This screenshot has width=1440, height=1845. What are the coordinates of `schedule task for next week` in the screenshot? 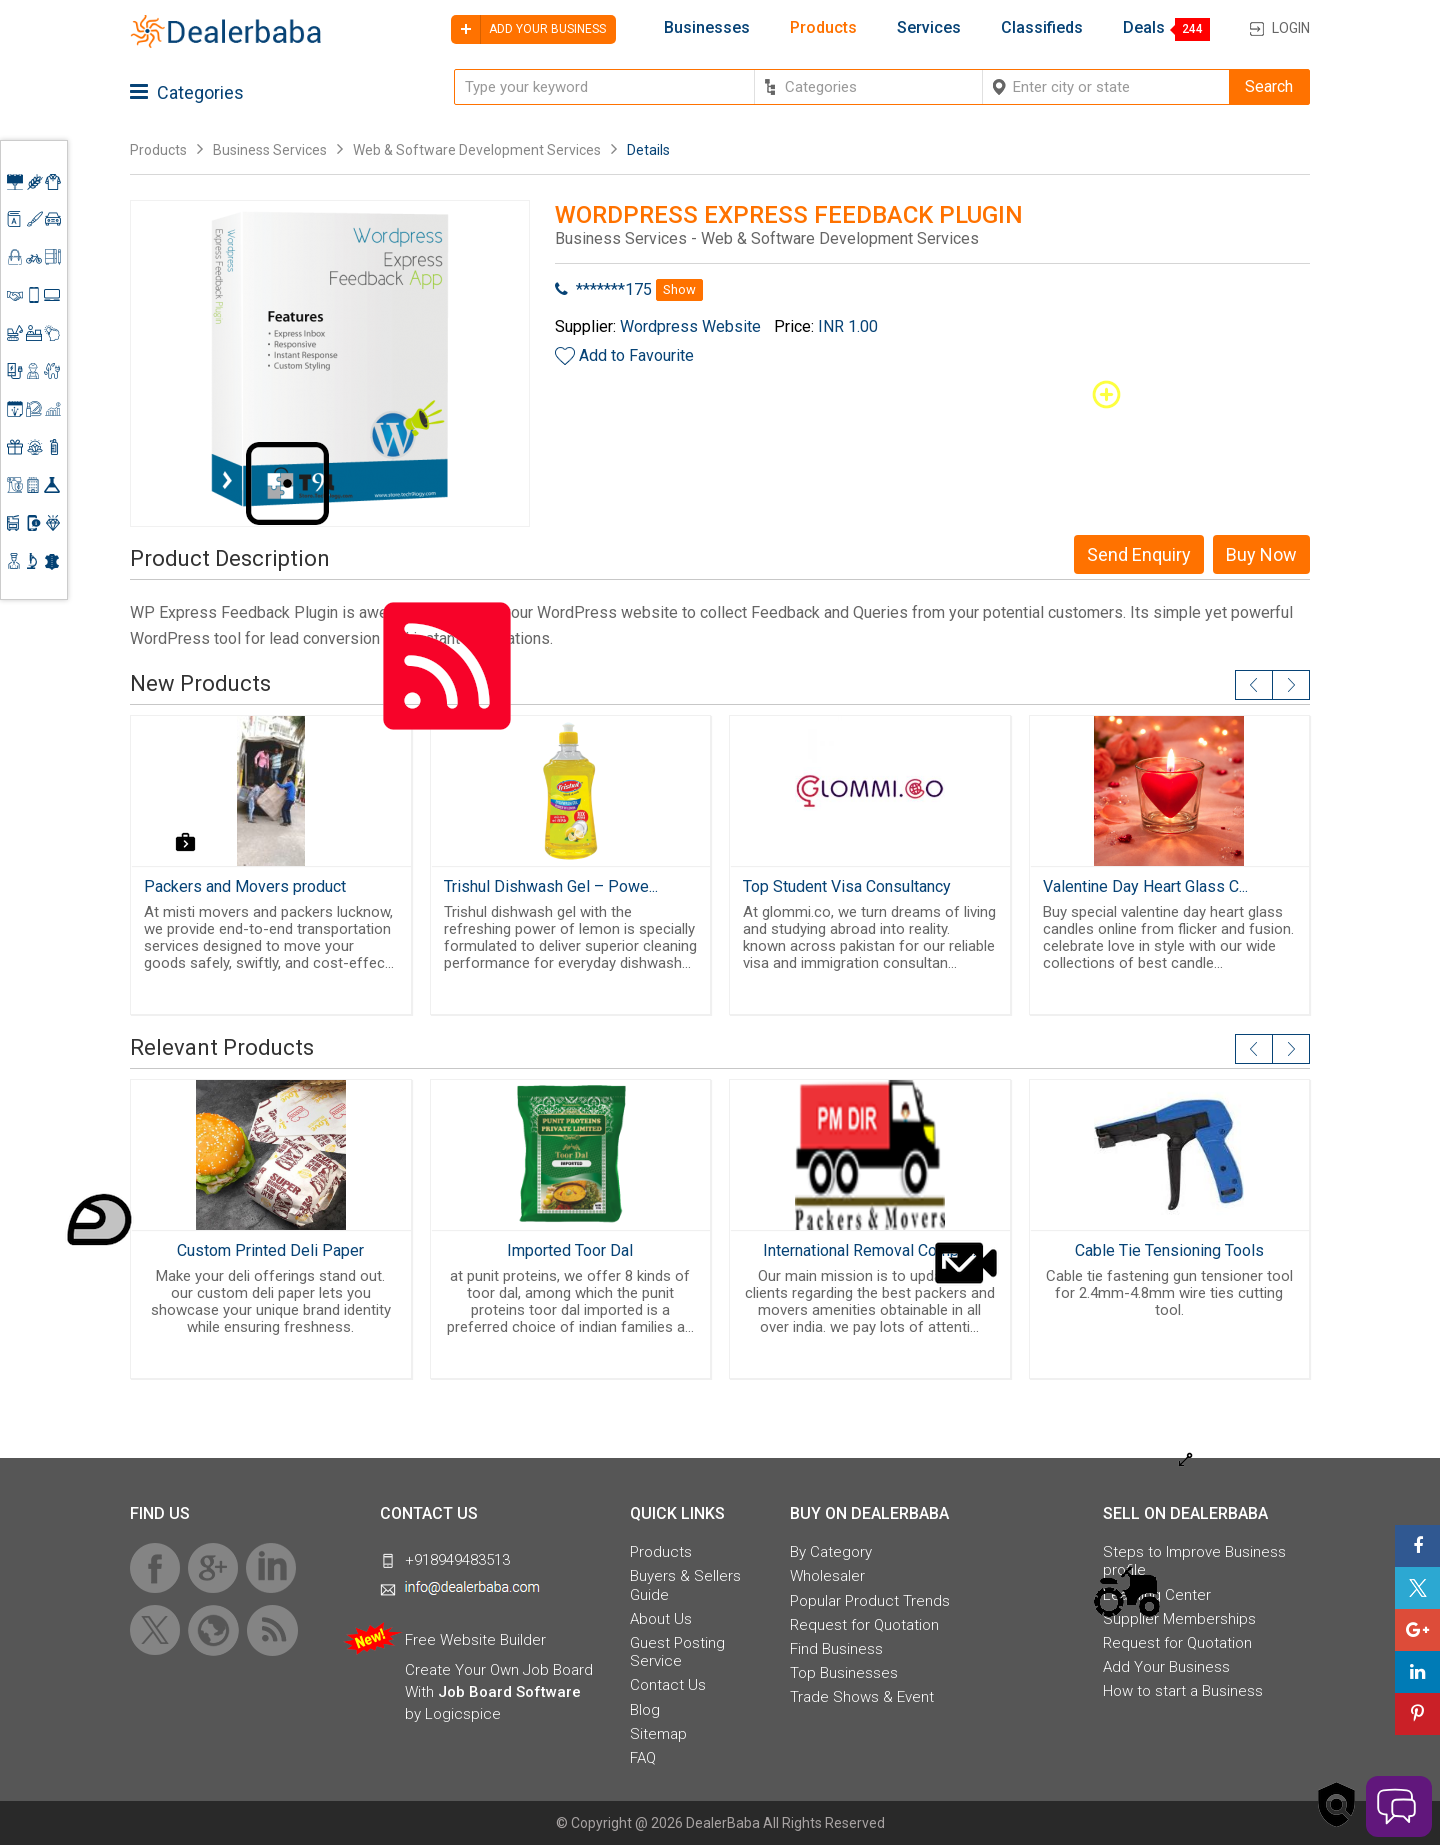 It's located at (185, 841).